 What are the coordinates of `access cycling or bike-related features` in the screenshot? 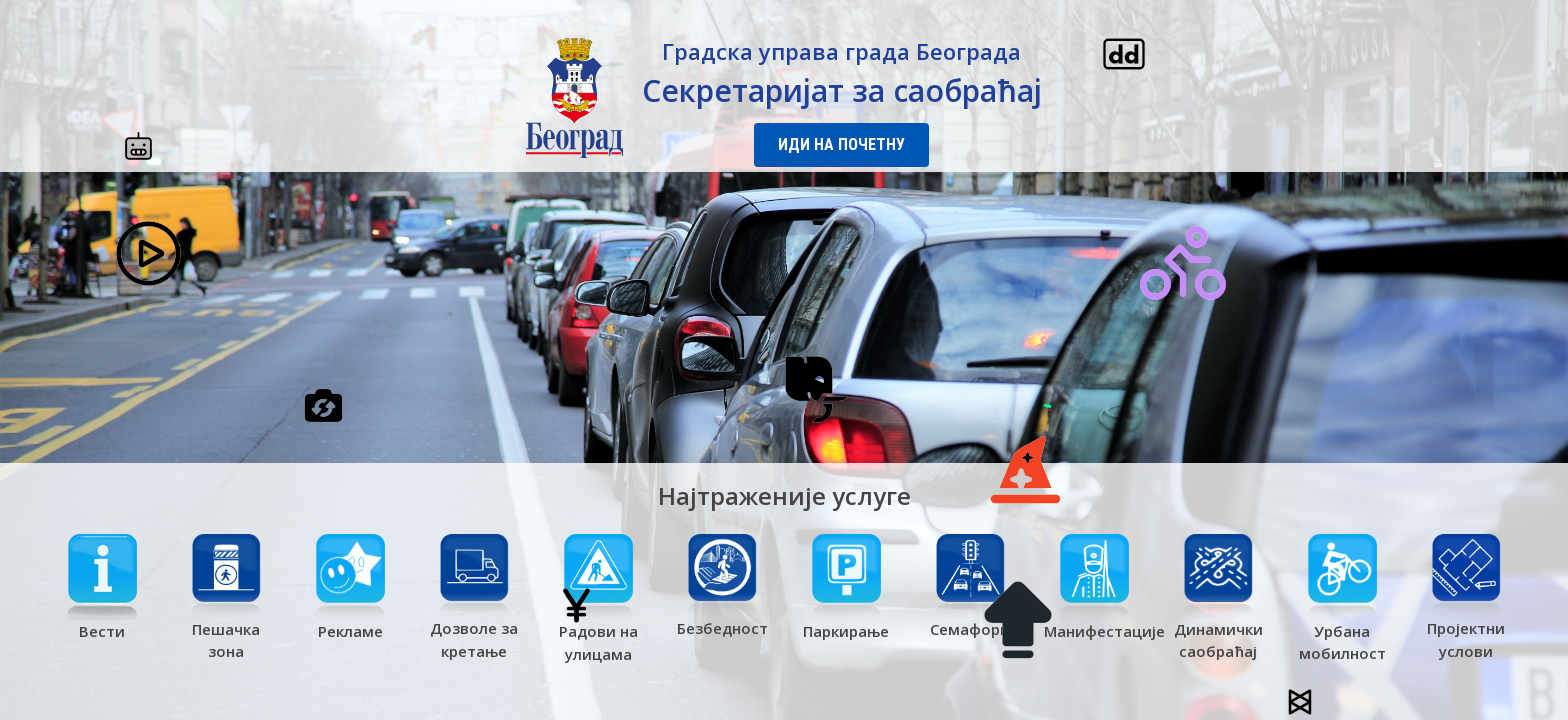 It's located at (1183, 266).